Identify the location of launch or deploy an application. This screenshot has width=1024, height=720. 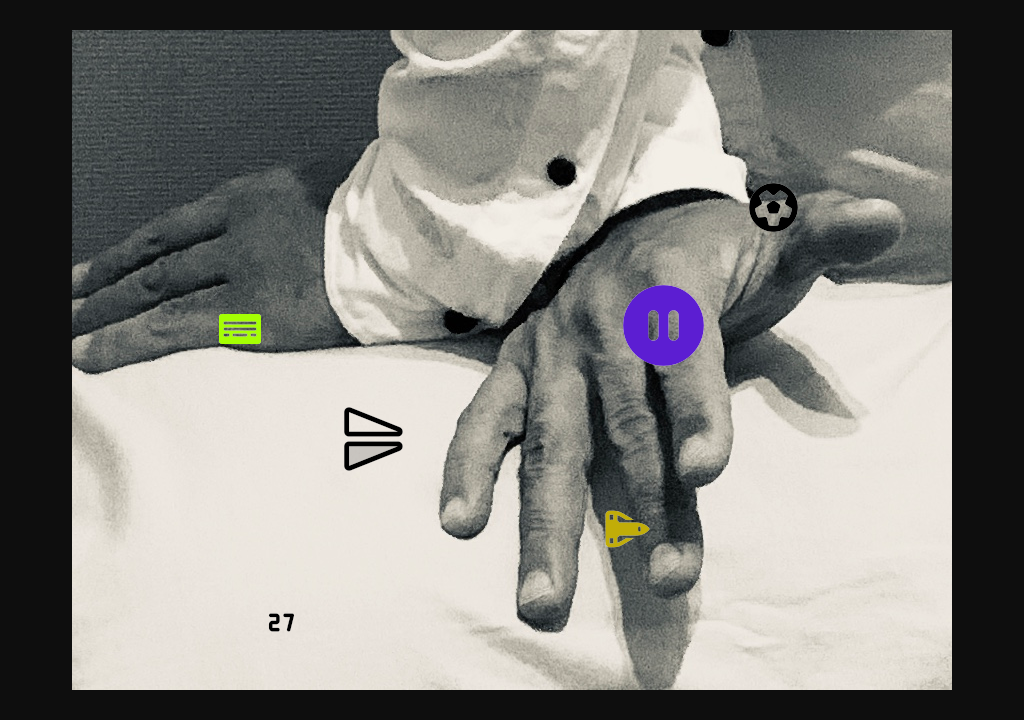
(629, 529).